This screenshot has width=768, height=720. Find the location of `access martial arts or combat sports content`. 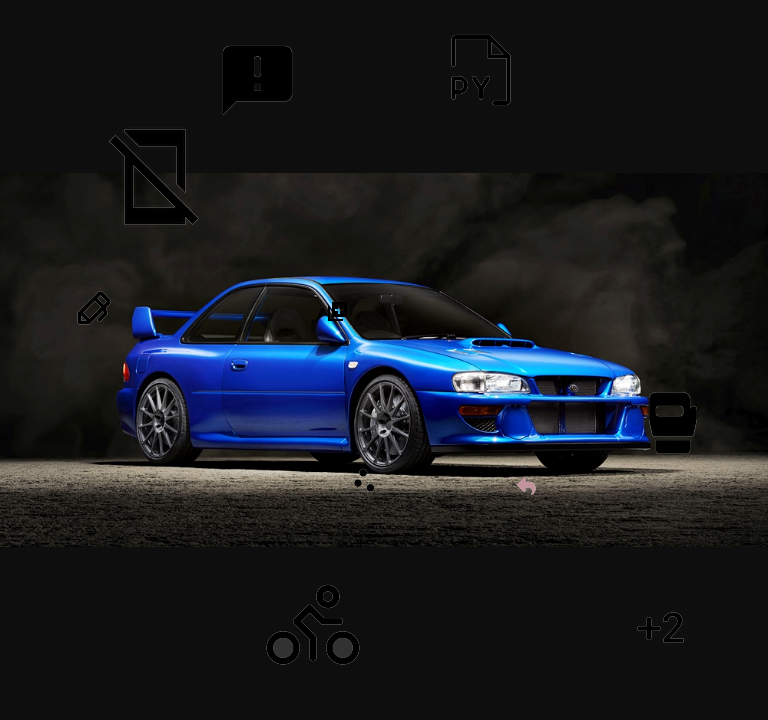

access martial arts or combat sports content is located at coordinates (673, 423).